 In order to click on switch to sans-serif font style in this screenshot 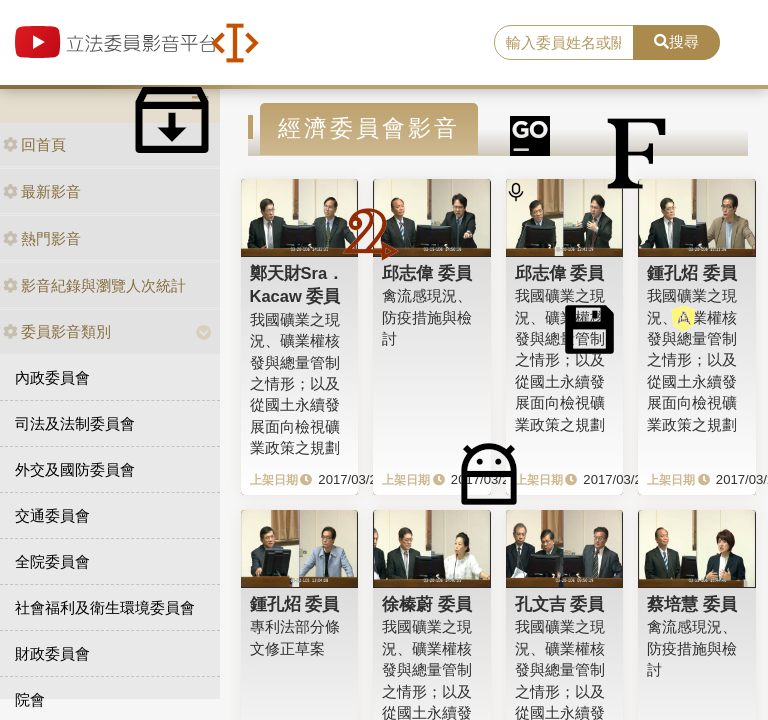, I will do `click(636, 151)`.